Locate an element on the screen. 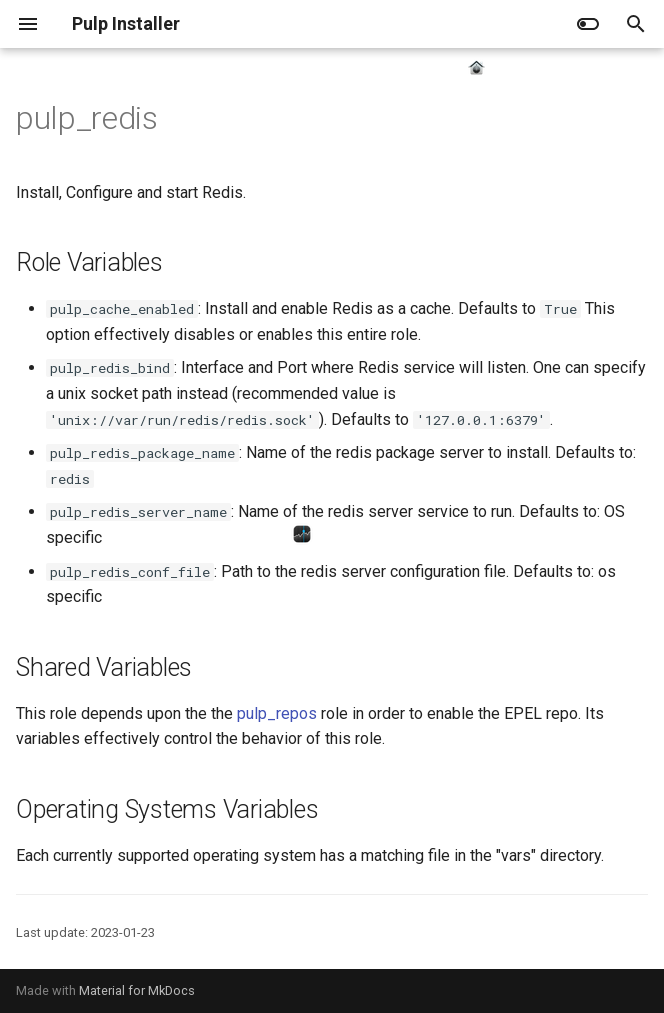 The image size is (664, 1013). system alert for kernel extension approval is located at coordinates (476, 67).